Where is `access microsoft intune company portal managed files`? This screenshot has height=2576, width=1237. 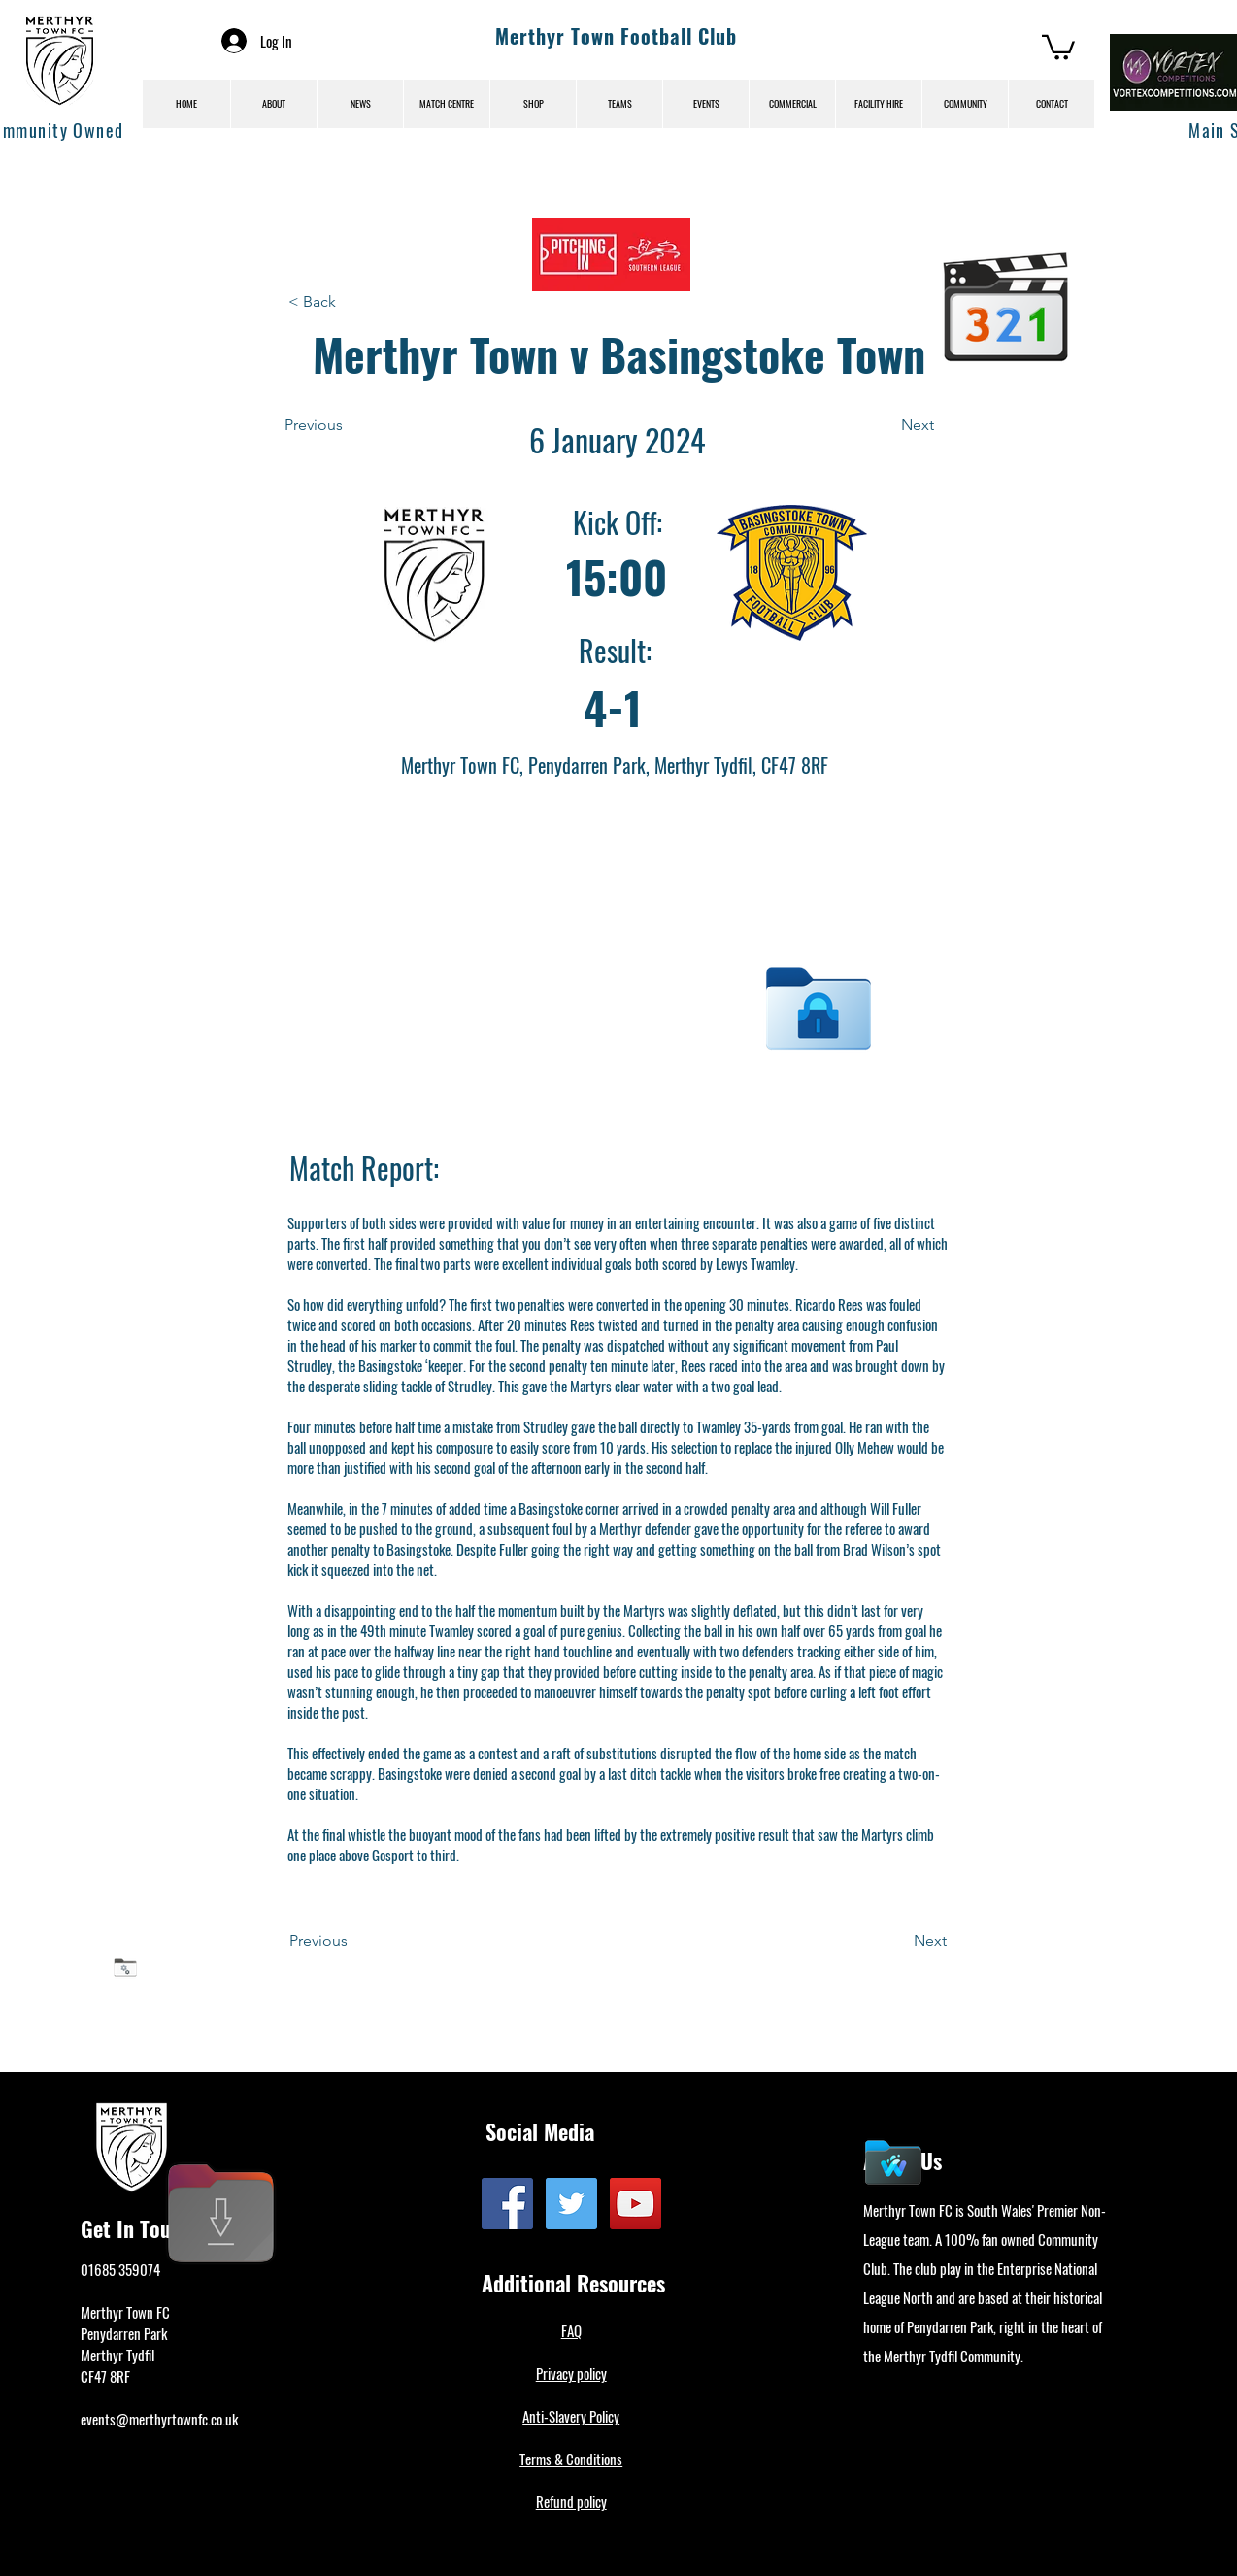 access microsoft intune company portal managed files is located at coordinates (818, 1011).